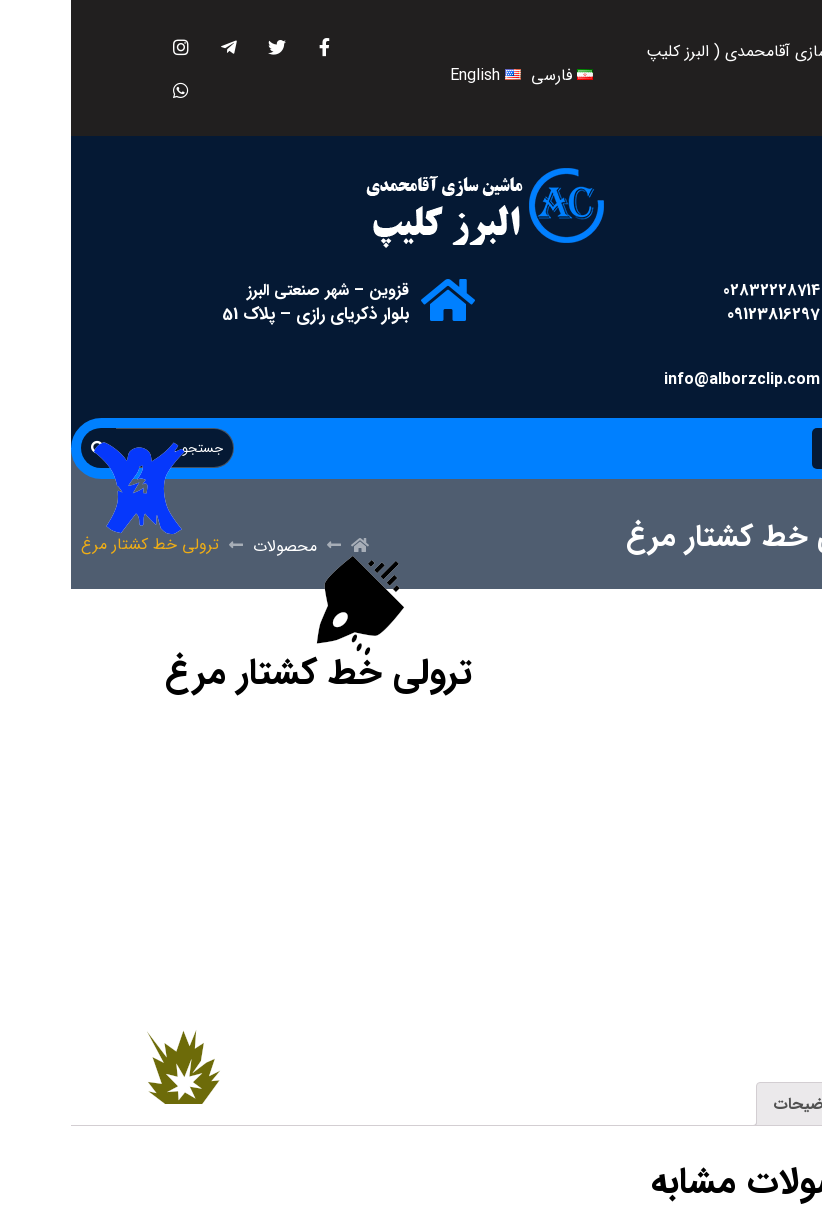 The image size is (822, 1224). What do you see at coordinates (183, 1067) in the screenshot?
I see `indicates screen damage or impact effect` at bounding box center [183, 1067].